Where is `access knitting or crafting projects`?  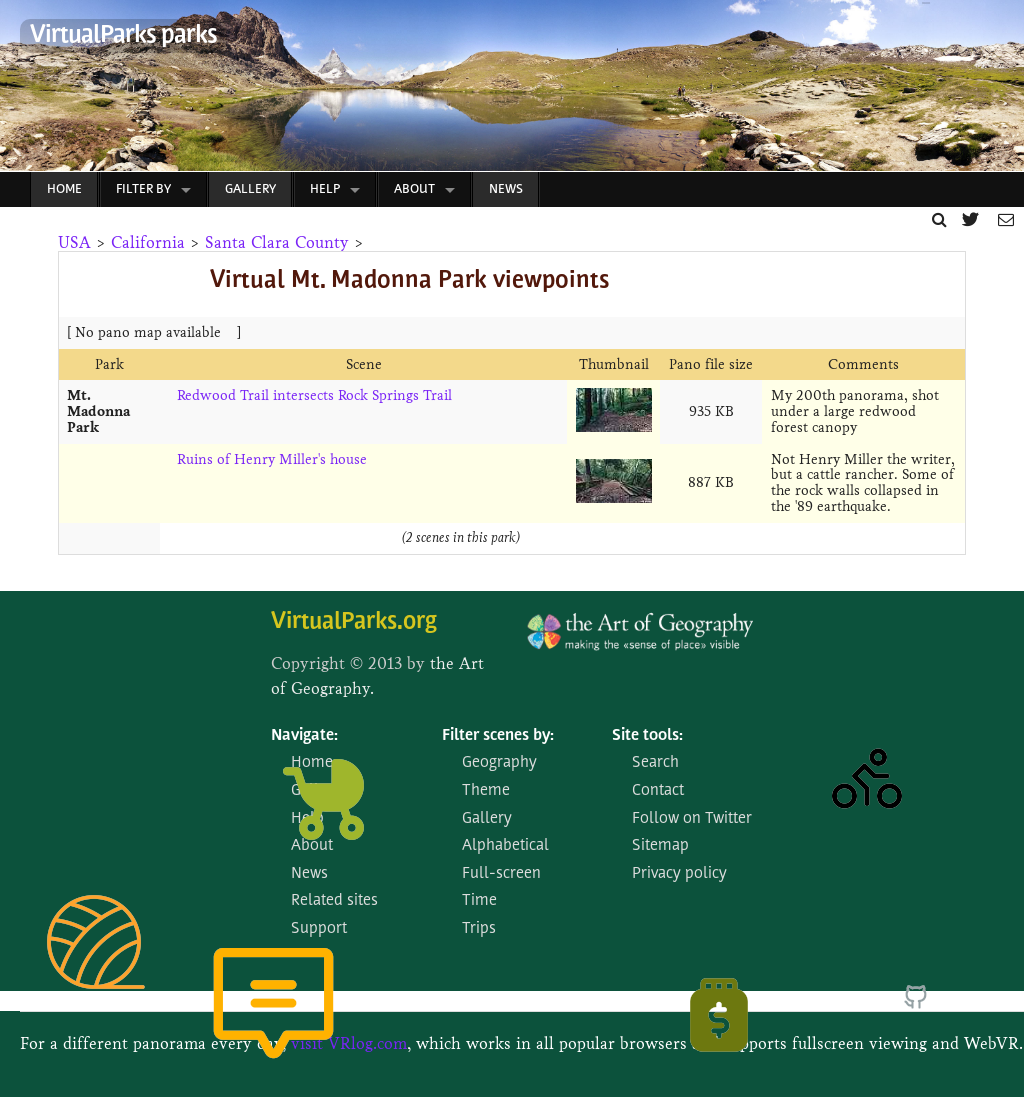 access knitting or crafting projects is located at coordinates (94, 942).